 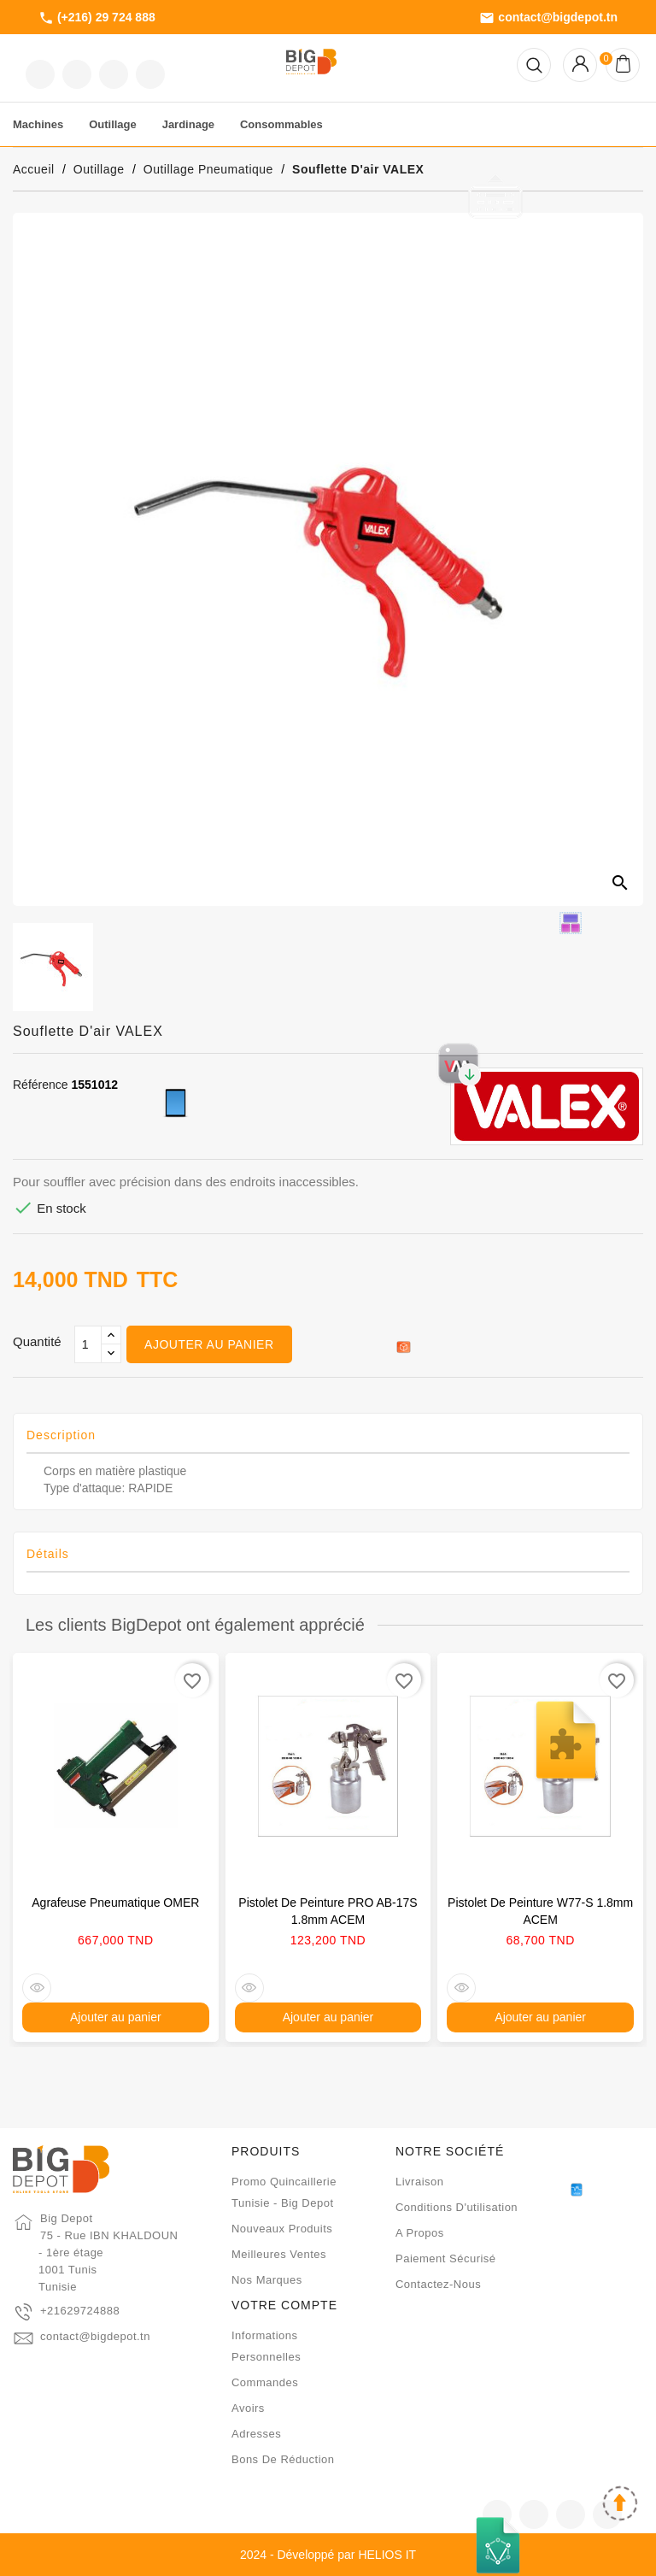 I want to click on select all items in the current view, so click(x=571, y=923).